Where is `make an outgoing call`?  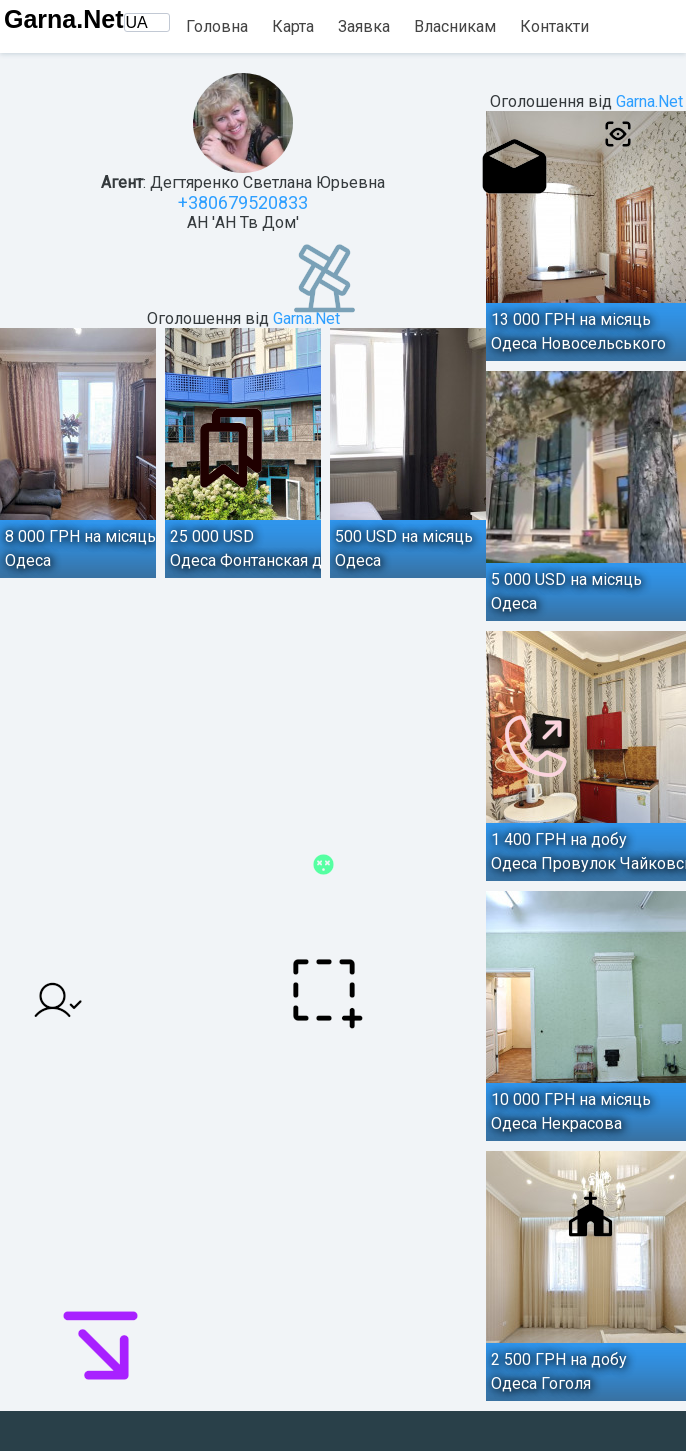
make an outgoing call is located at coordinates (537, 745).